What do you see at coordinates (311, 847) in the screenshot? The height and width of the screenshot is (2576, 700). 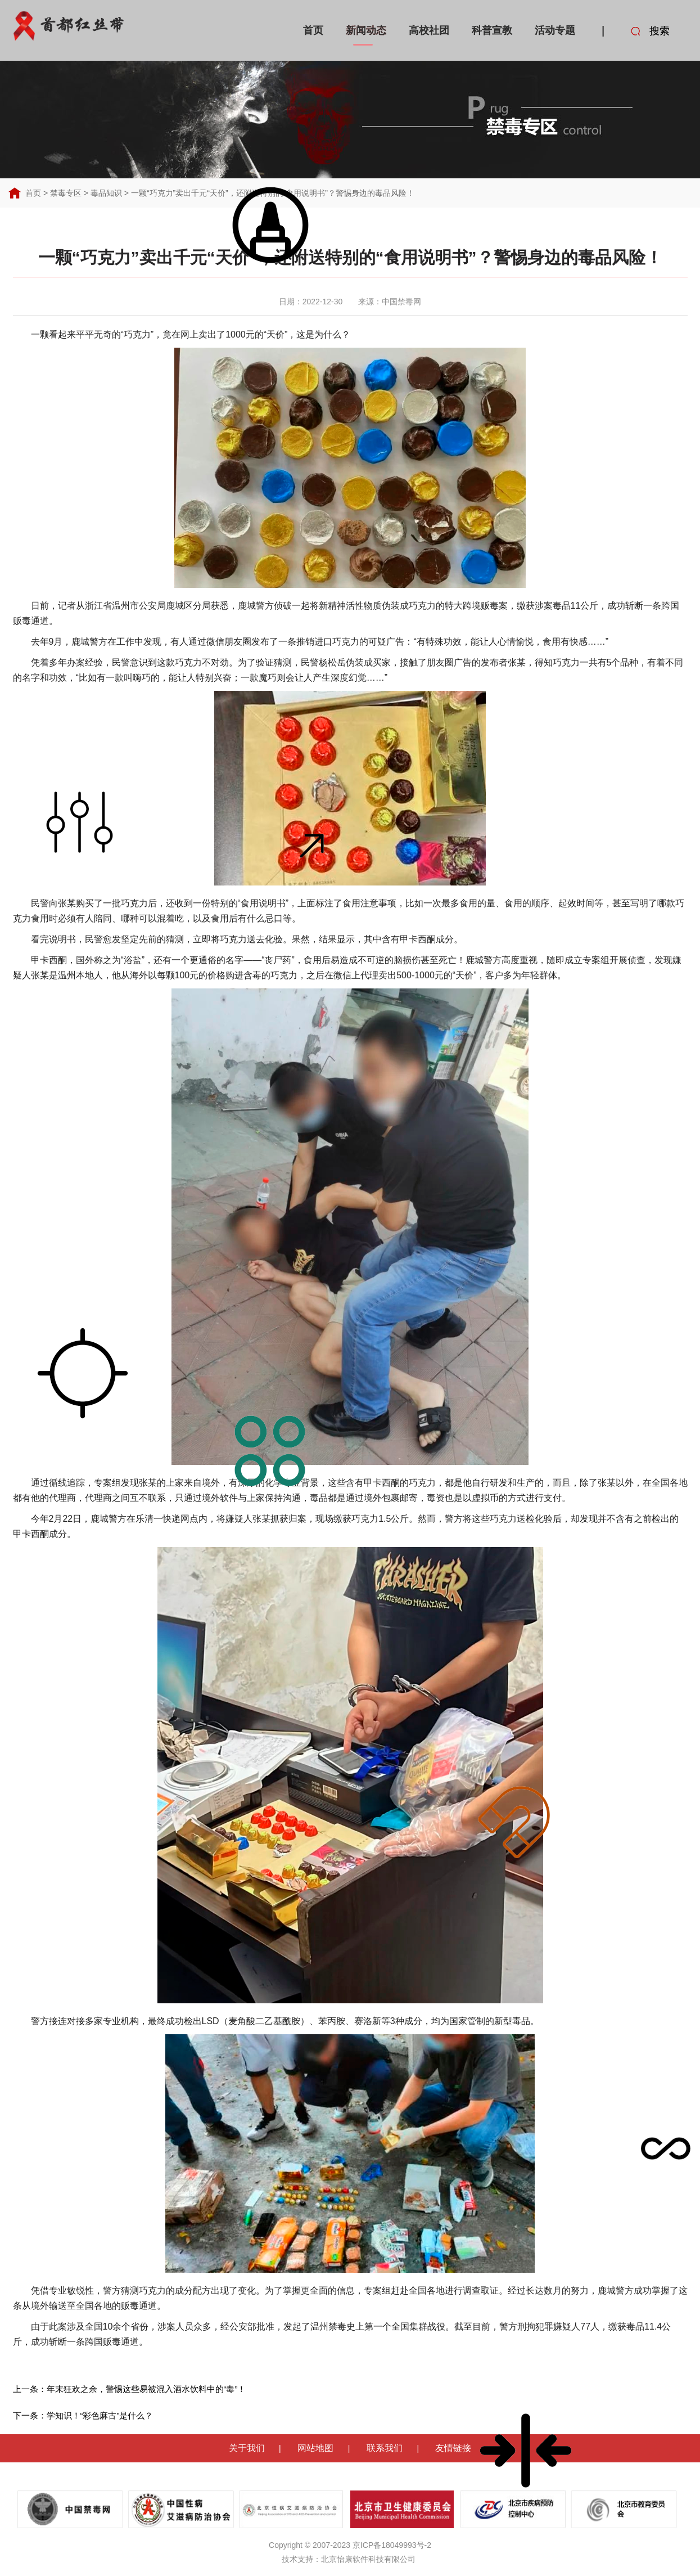 I see `open link in new tab or window` at bounding box center [311, 847].